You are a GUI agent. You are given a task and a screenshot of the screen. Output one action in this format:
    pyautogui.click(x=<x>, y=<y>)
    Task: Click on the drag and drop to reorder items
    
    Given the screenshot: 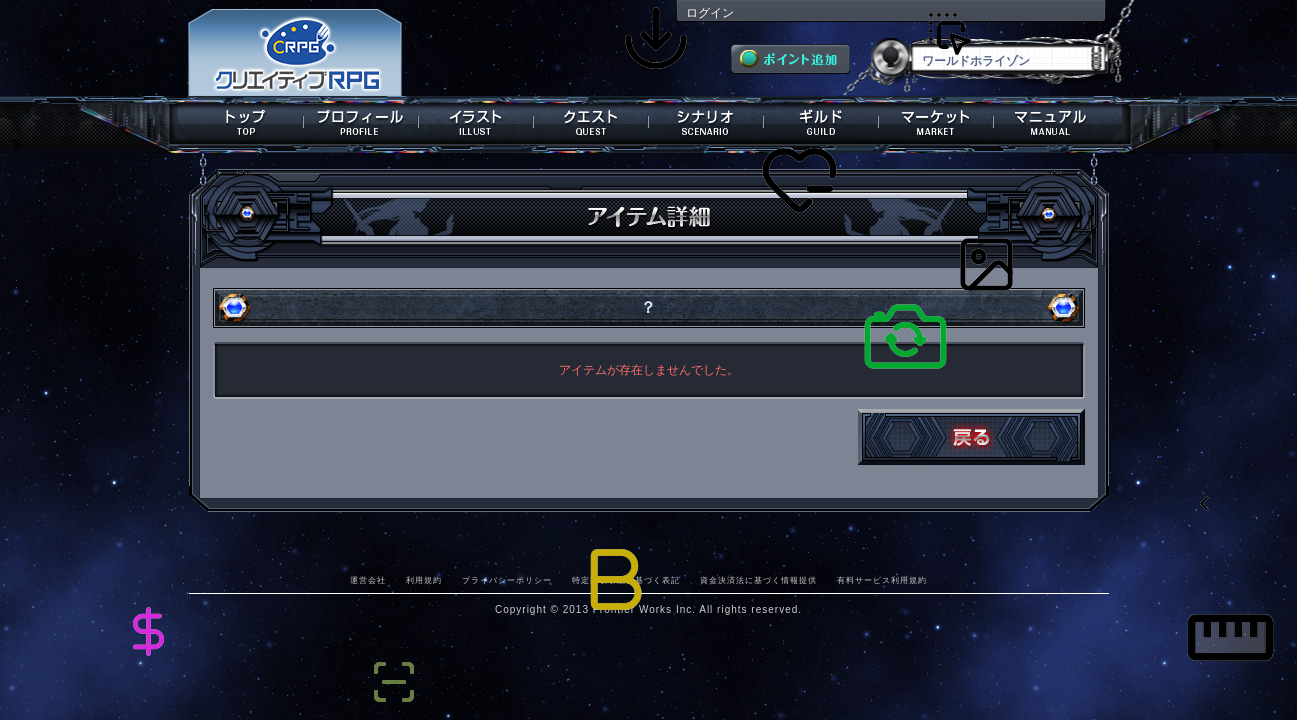 What is the action you would take?
    pyautogui.click(x=949, y=33)
    